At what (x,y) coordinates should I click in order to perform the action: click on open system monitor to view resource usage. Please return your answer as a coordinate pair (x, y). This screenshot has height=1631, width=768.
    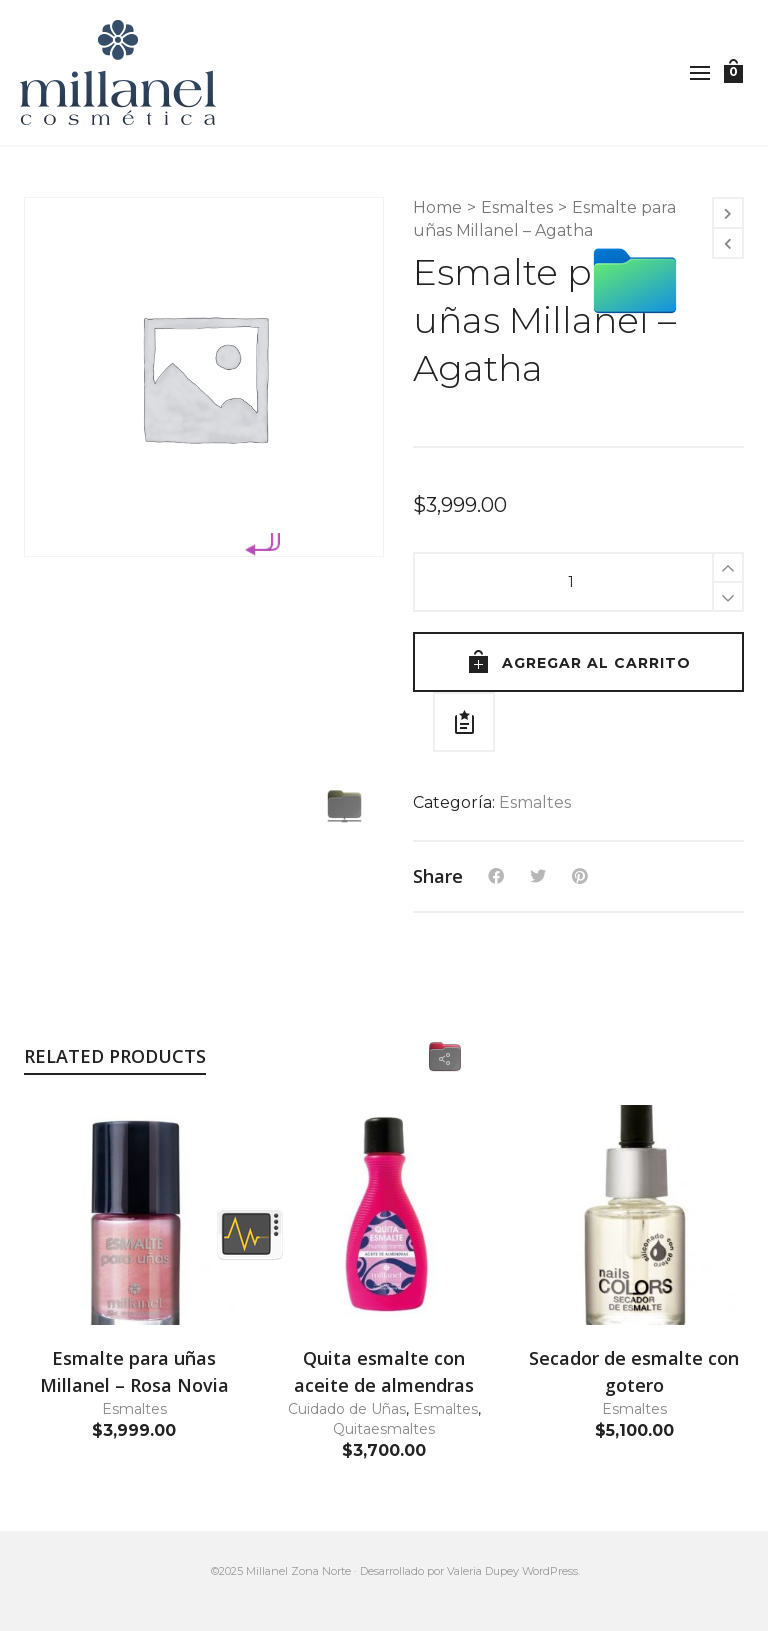
    Looking at the image, I should click on (250, 1234).